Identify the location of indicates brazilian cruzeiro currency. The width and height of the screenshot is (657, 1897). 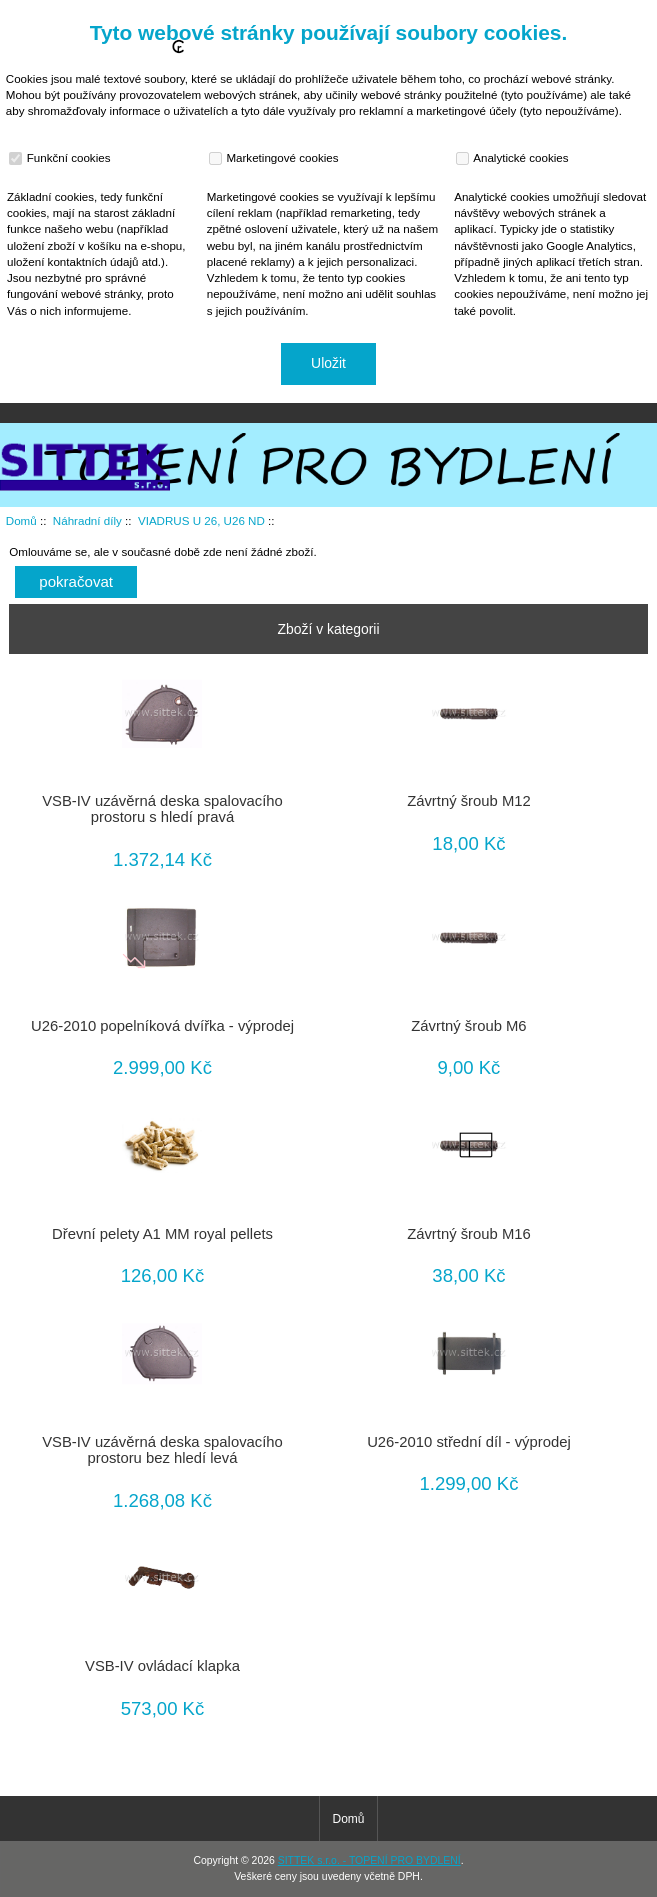
(178, 46).